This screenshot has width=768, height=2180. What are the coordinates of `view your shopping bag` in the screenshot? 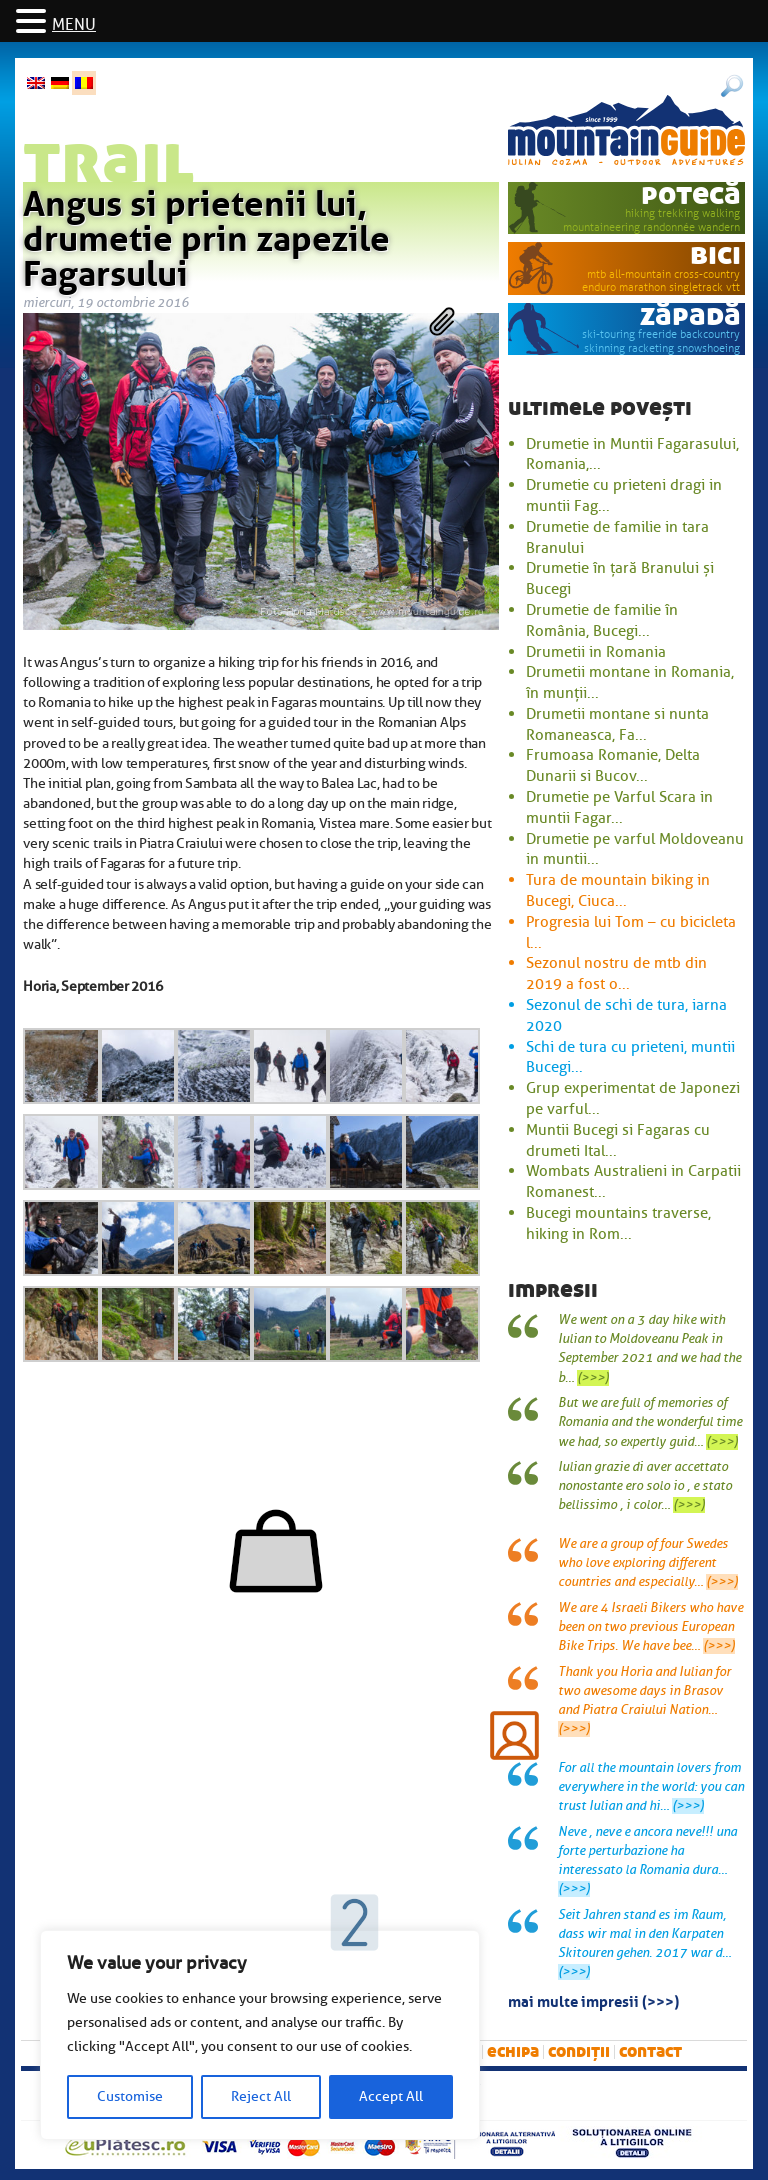 It's located at (276, 1556).